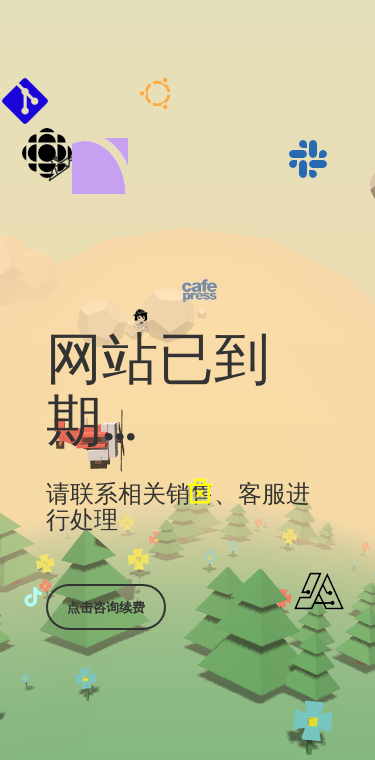  I want to click on visit cafepress website or app, so click(199, 290).